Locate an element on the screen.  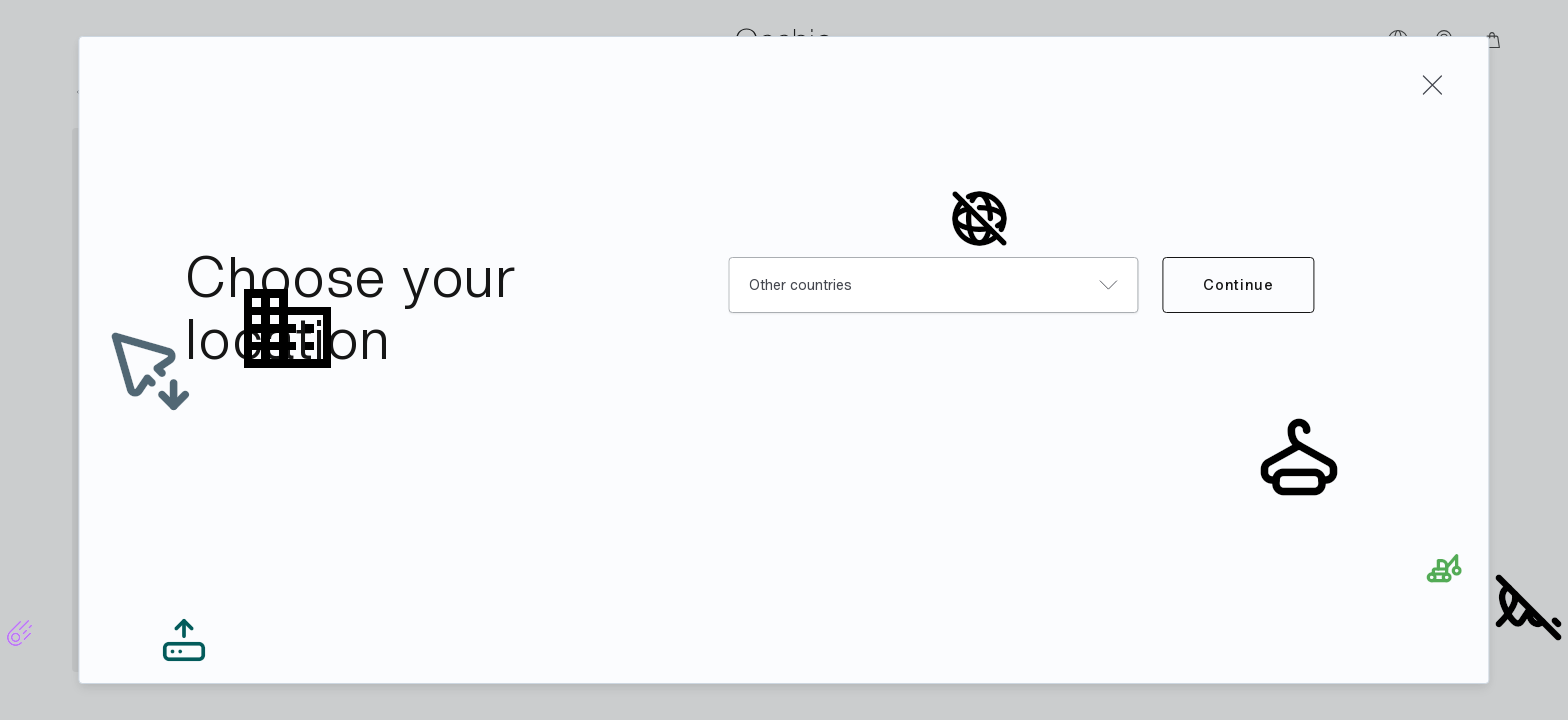
demolition or destruction tool is located at coordinates (1445, 569).